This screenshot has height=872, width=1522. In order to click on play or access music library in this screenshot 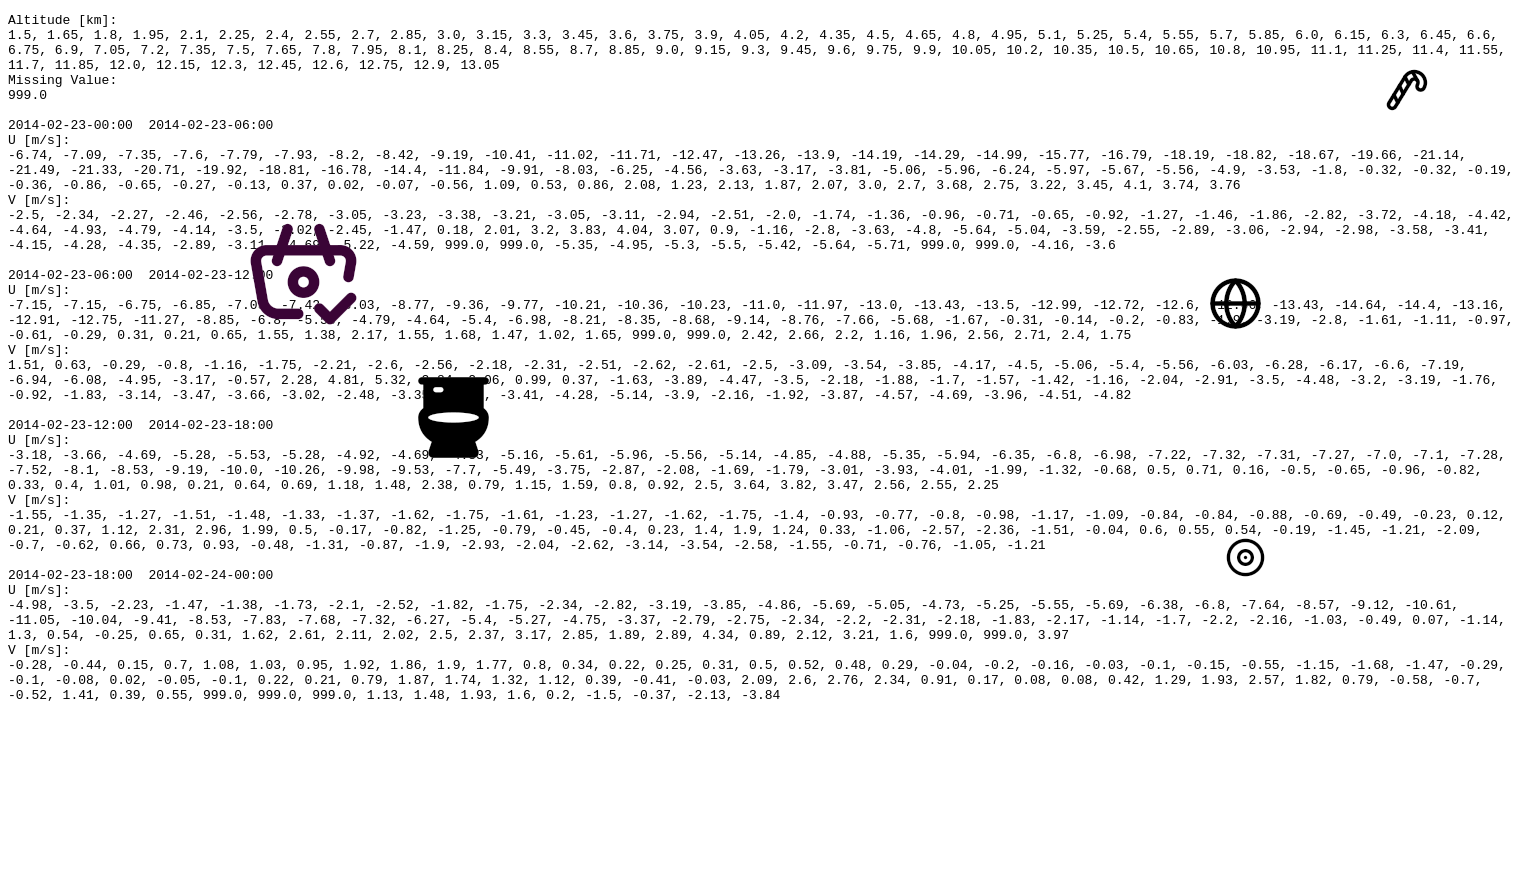, I will do `click(1245, 557)`.